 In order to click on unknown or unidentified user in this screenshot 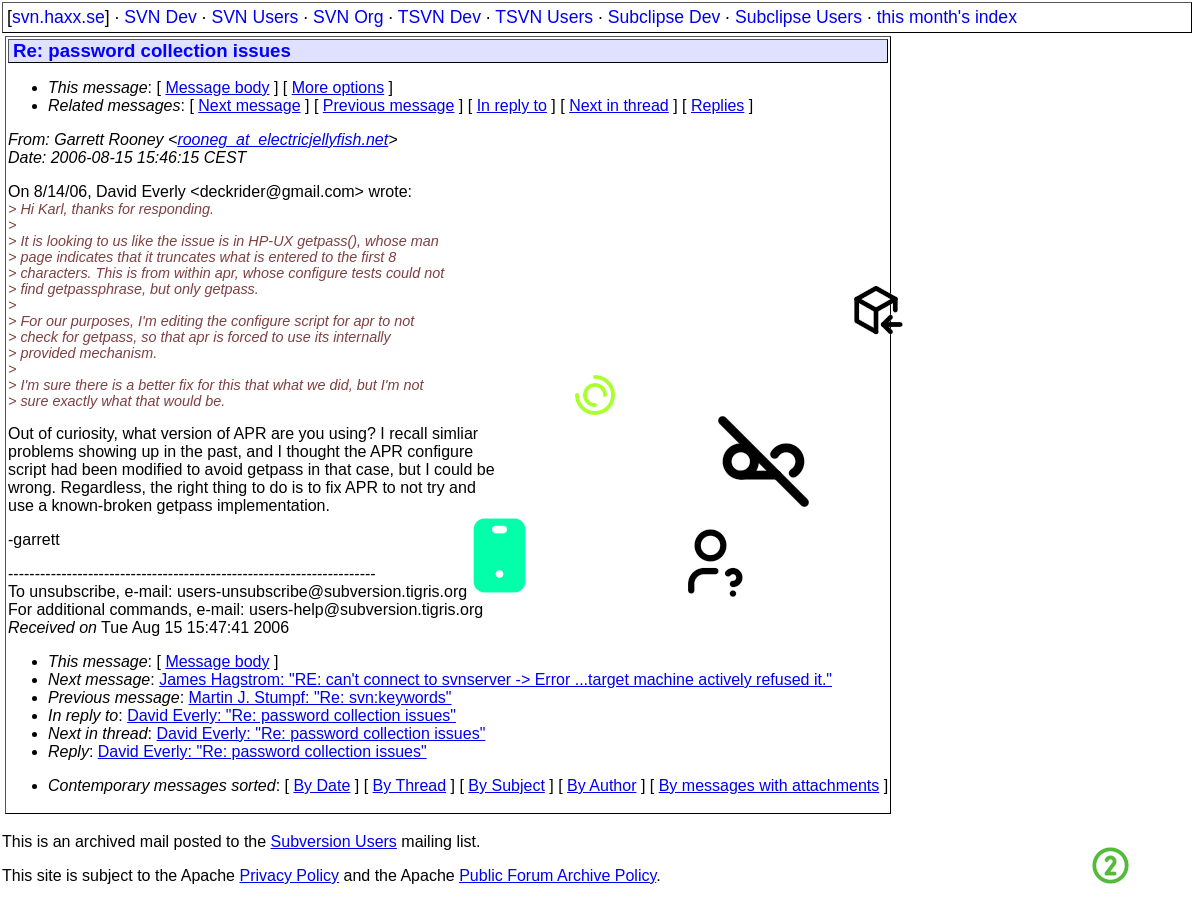, I will do `click(710, 561)`.